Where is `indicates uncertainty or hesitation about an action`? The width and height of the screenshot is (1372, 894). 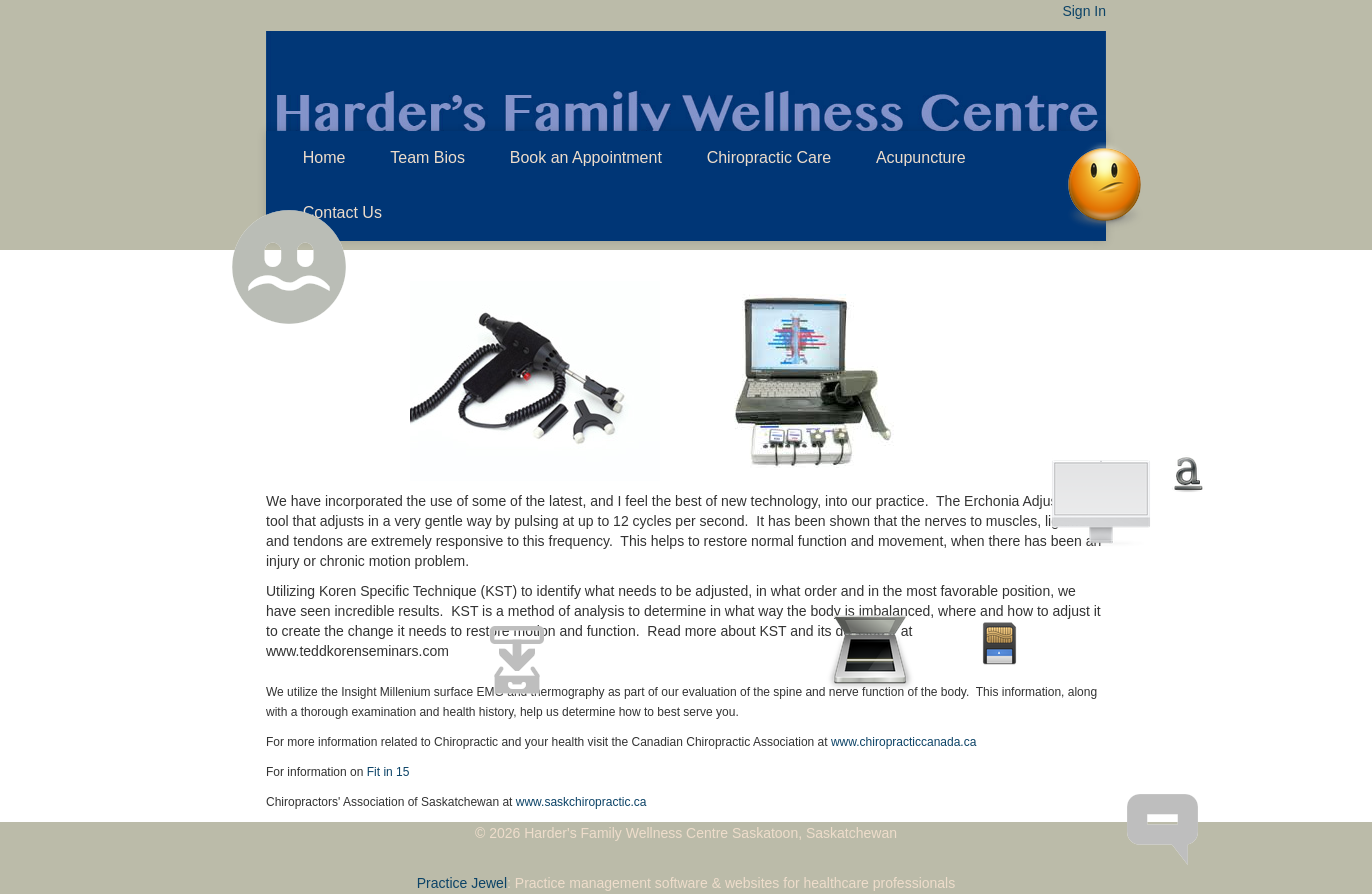
indicates uncertainty or hesitation about an action is located at coordinates (1105, 188).